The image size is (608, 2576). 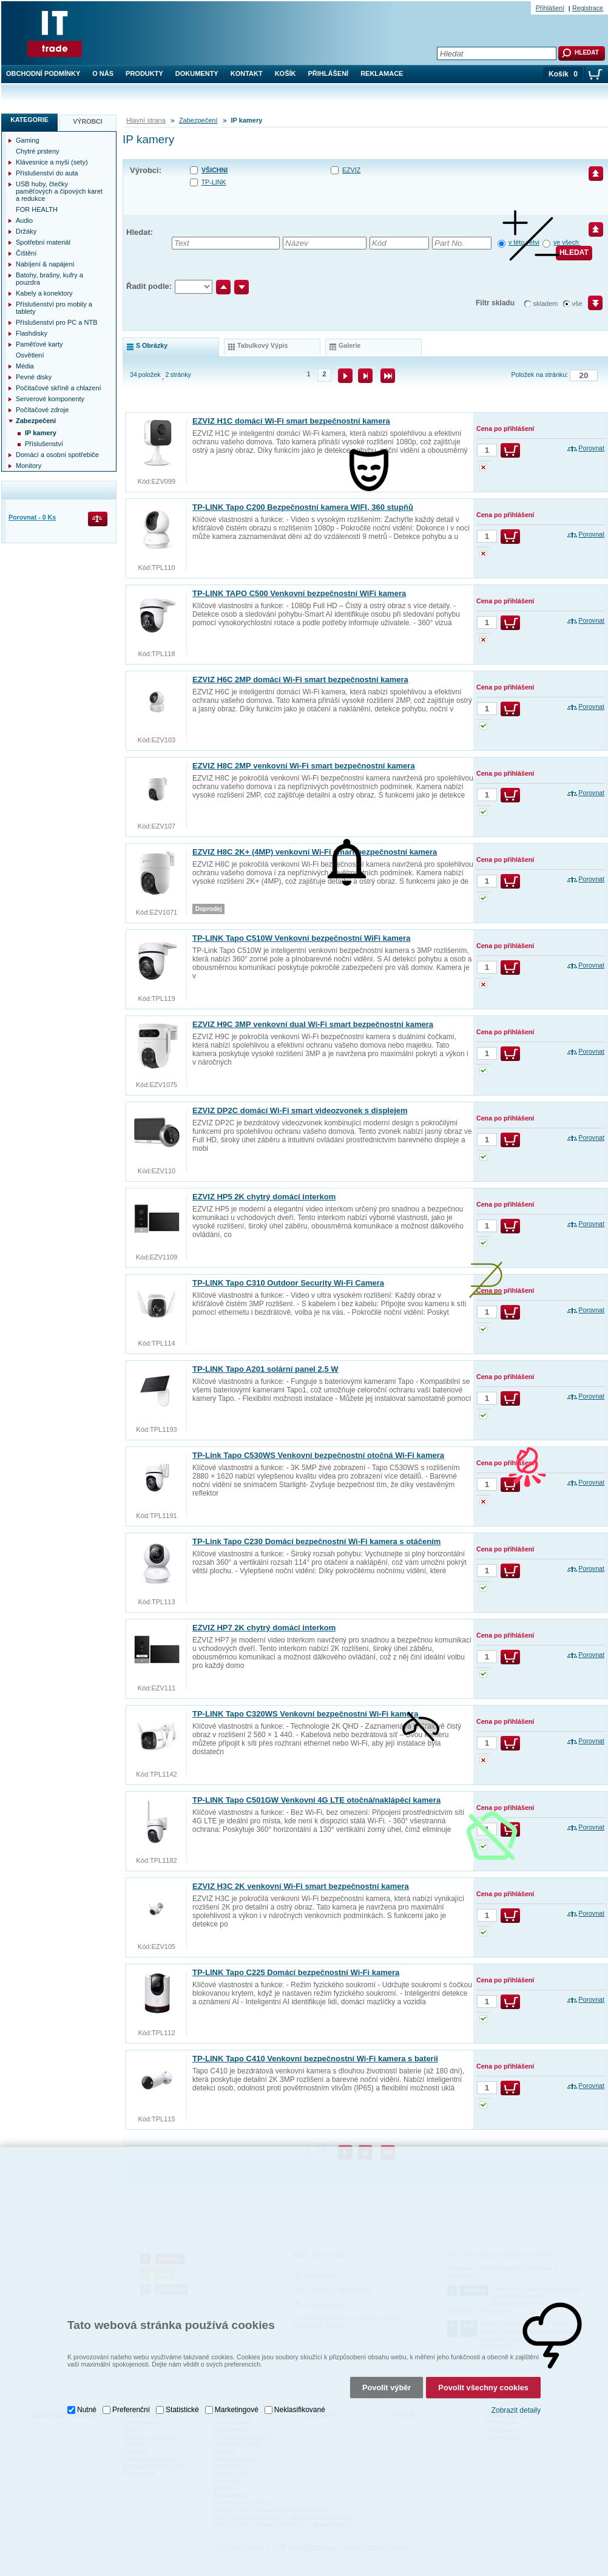 I want to click on access theater or entertainment content, so click(x=369, y=469).